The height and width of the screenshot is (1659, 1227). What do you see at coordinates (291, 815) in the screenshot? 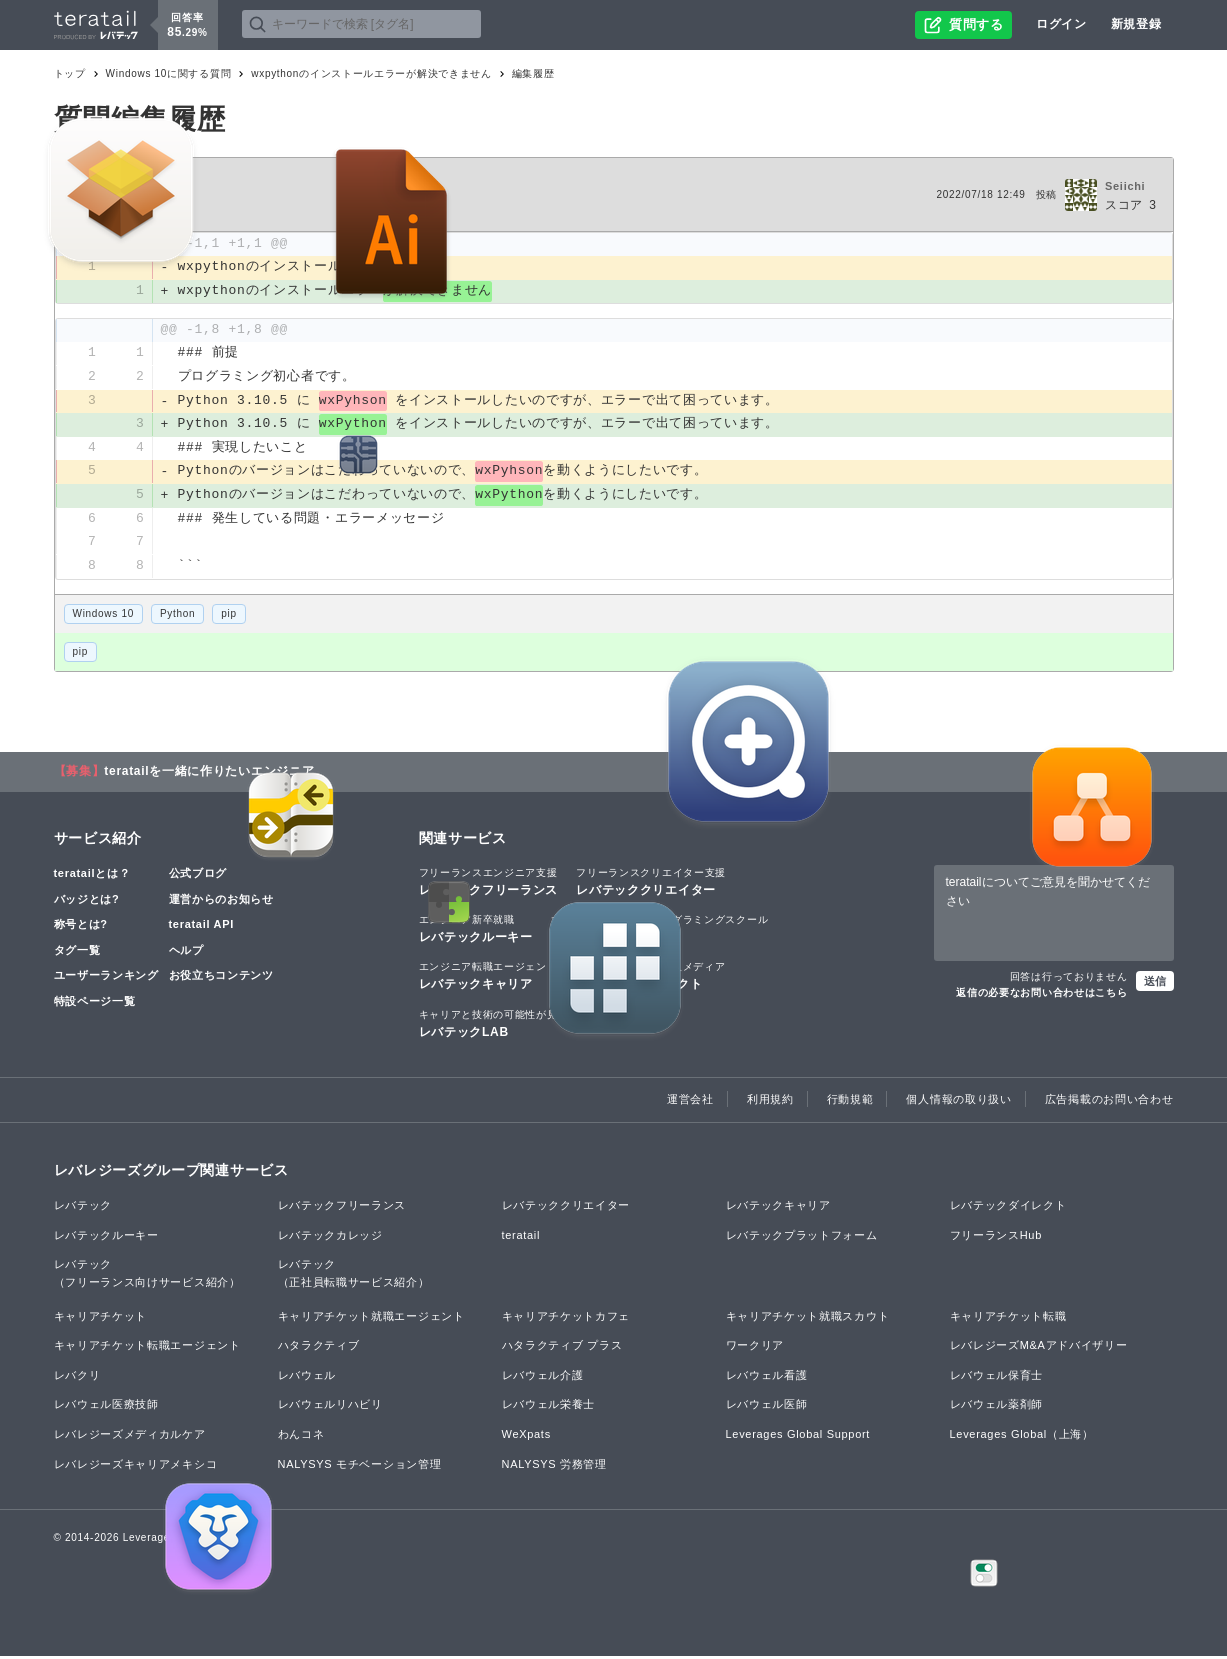
I see `open diffuse app for file comparison` at bounding box center [291, 815].